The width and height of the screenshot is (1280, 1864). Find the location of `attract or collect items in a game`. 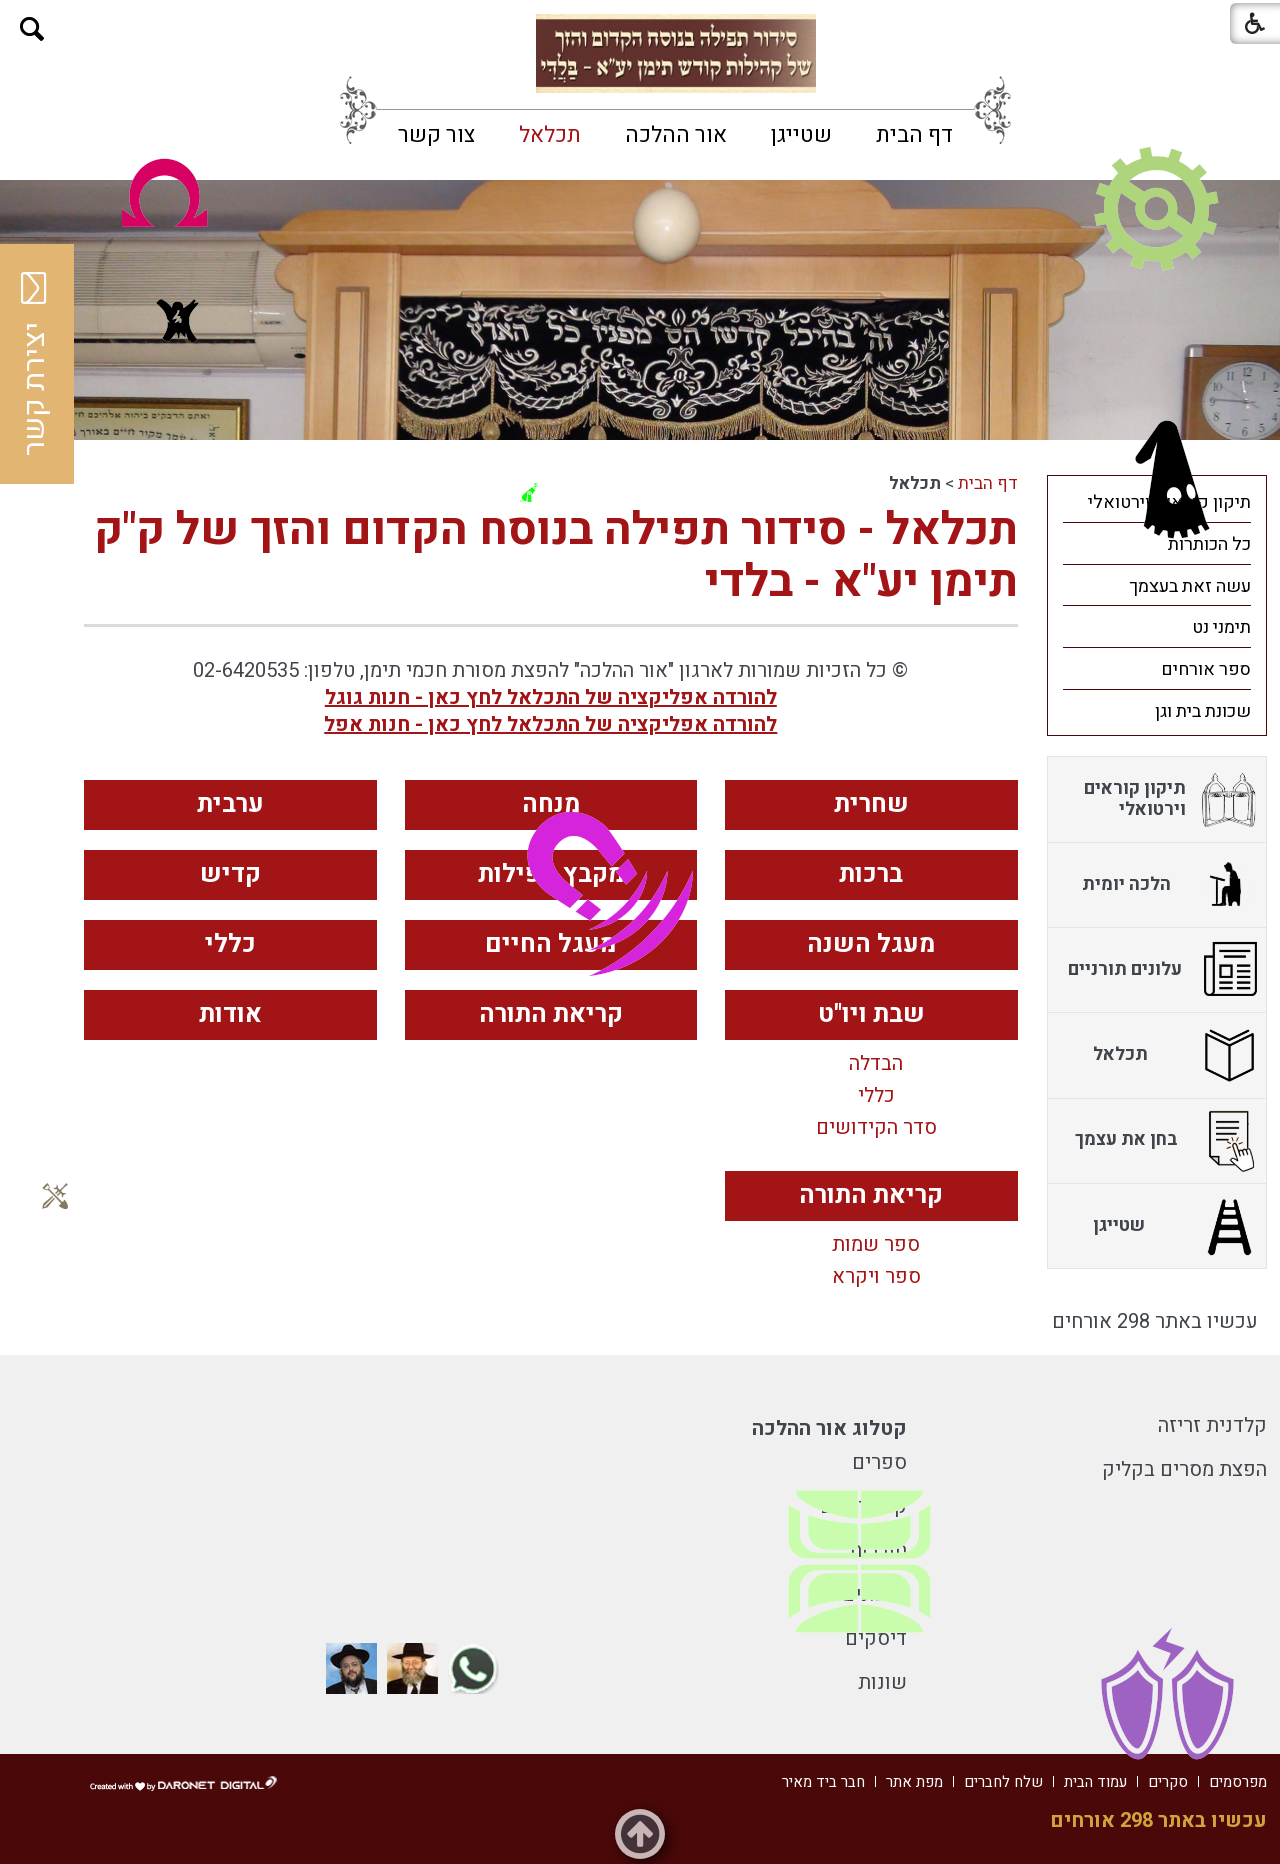

attract or collect items in a game is located at coordinates (609, 892).